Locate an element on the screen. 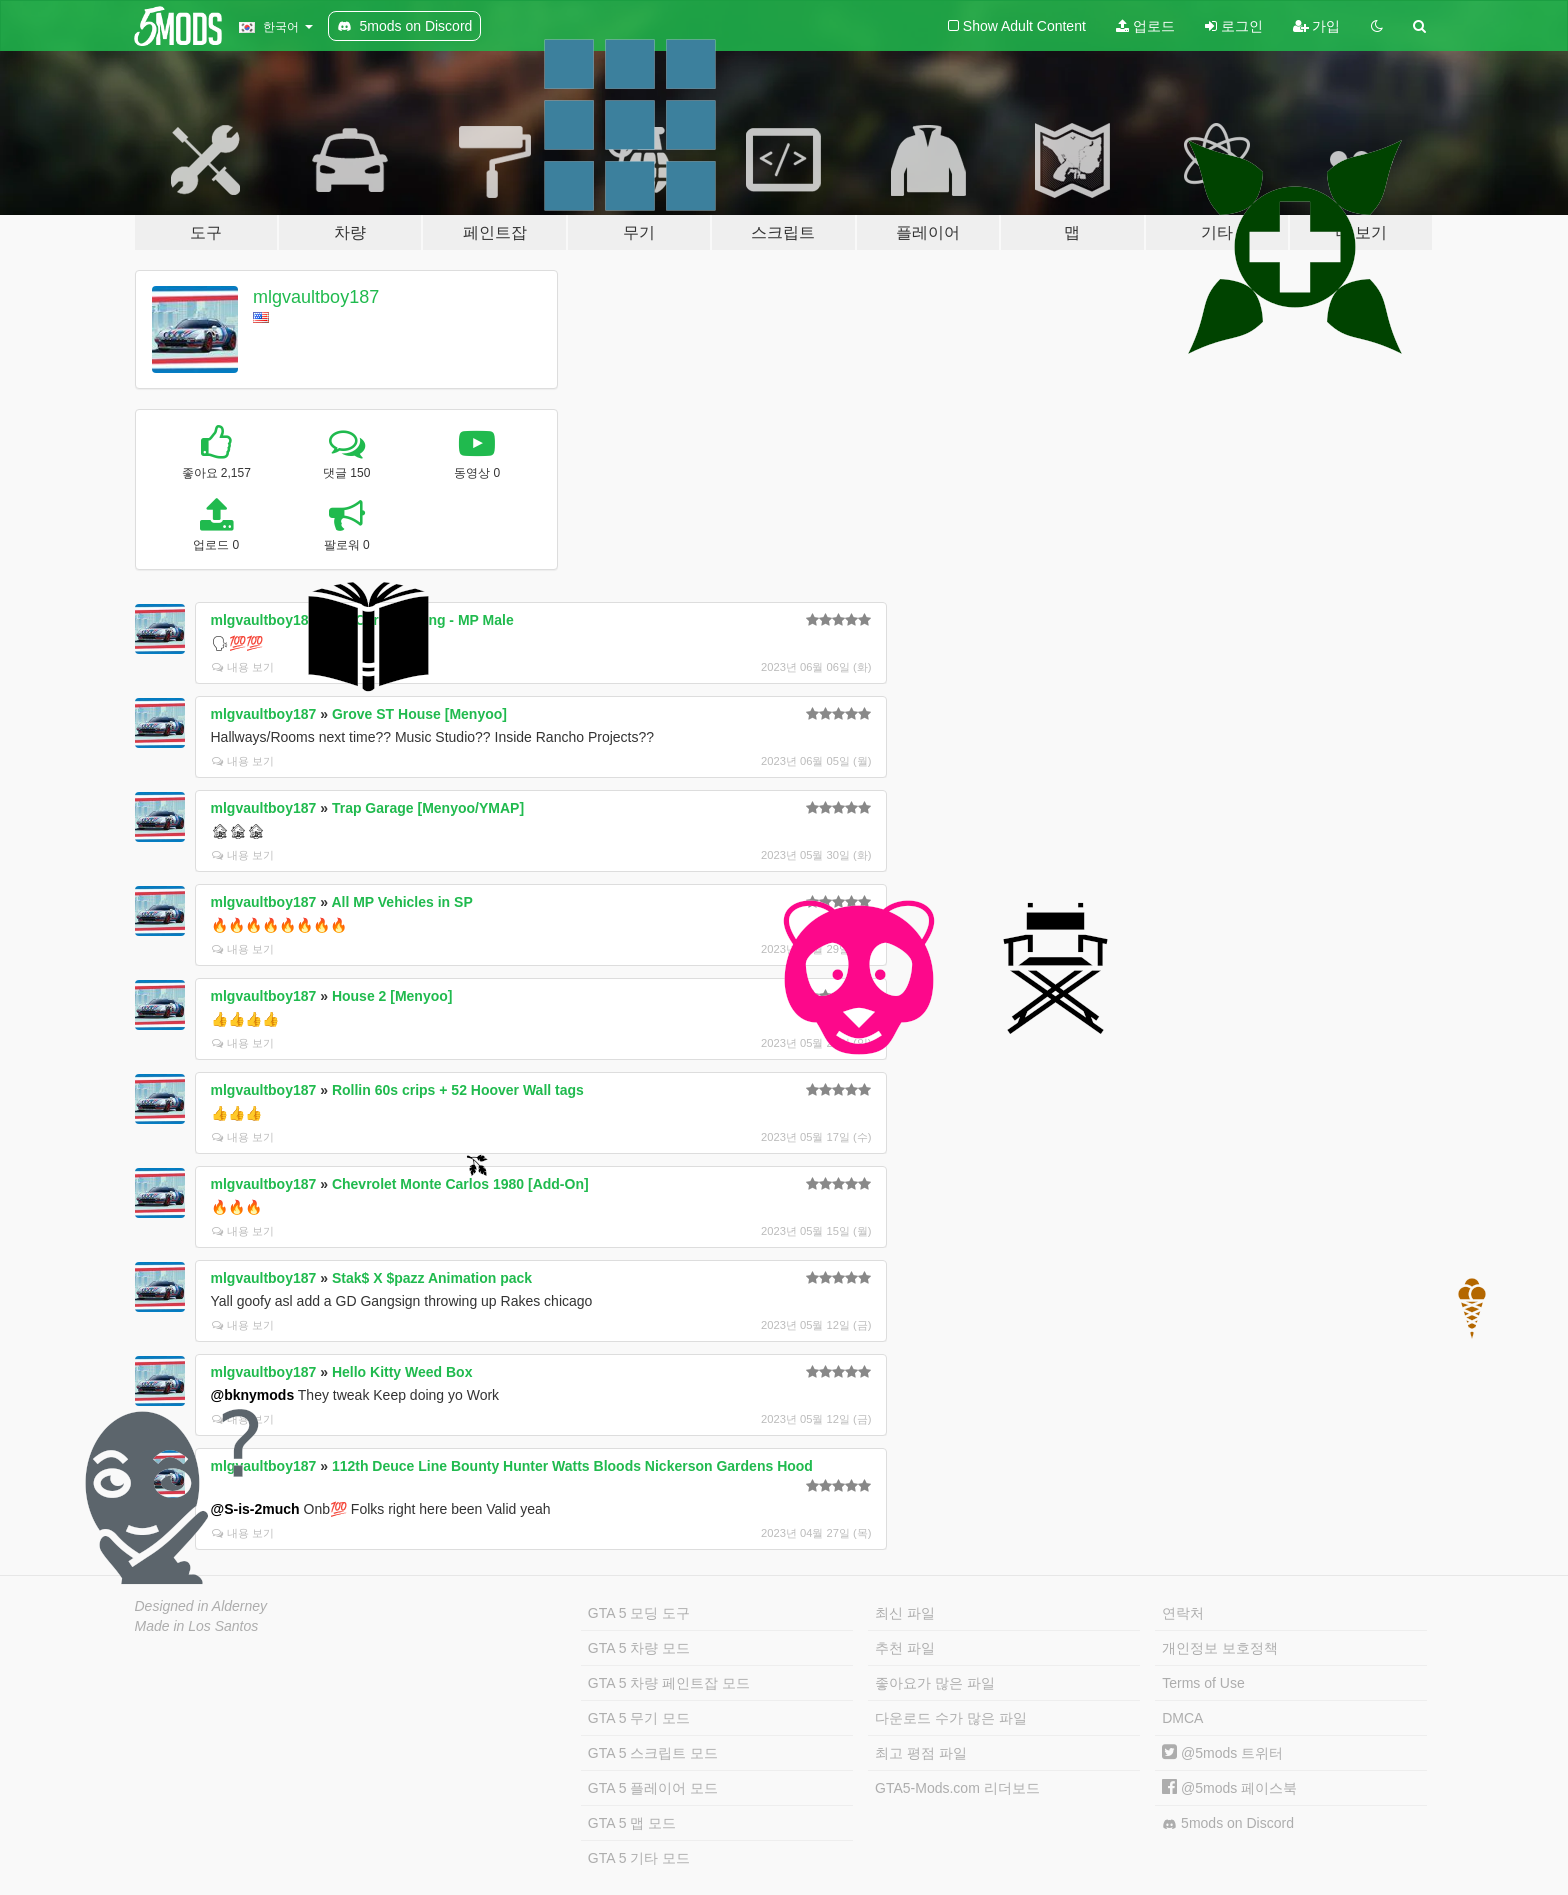 The image size is (1568, 1895). open a book or reading material is located at coordinates (368, 639).